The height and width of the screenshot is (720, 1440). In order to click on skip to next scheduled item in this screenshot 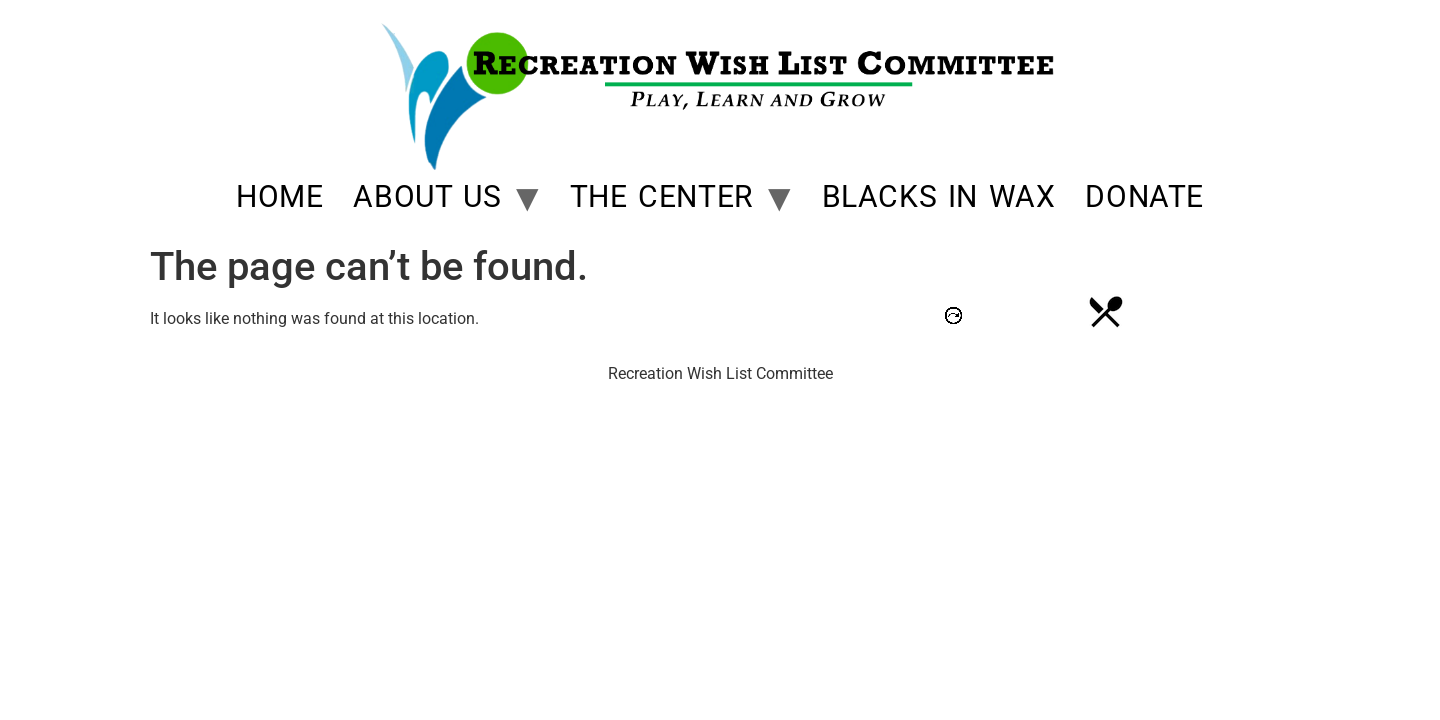, I will do `click(953, 315)`.